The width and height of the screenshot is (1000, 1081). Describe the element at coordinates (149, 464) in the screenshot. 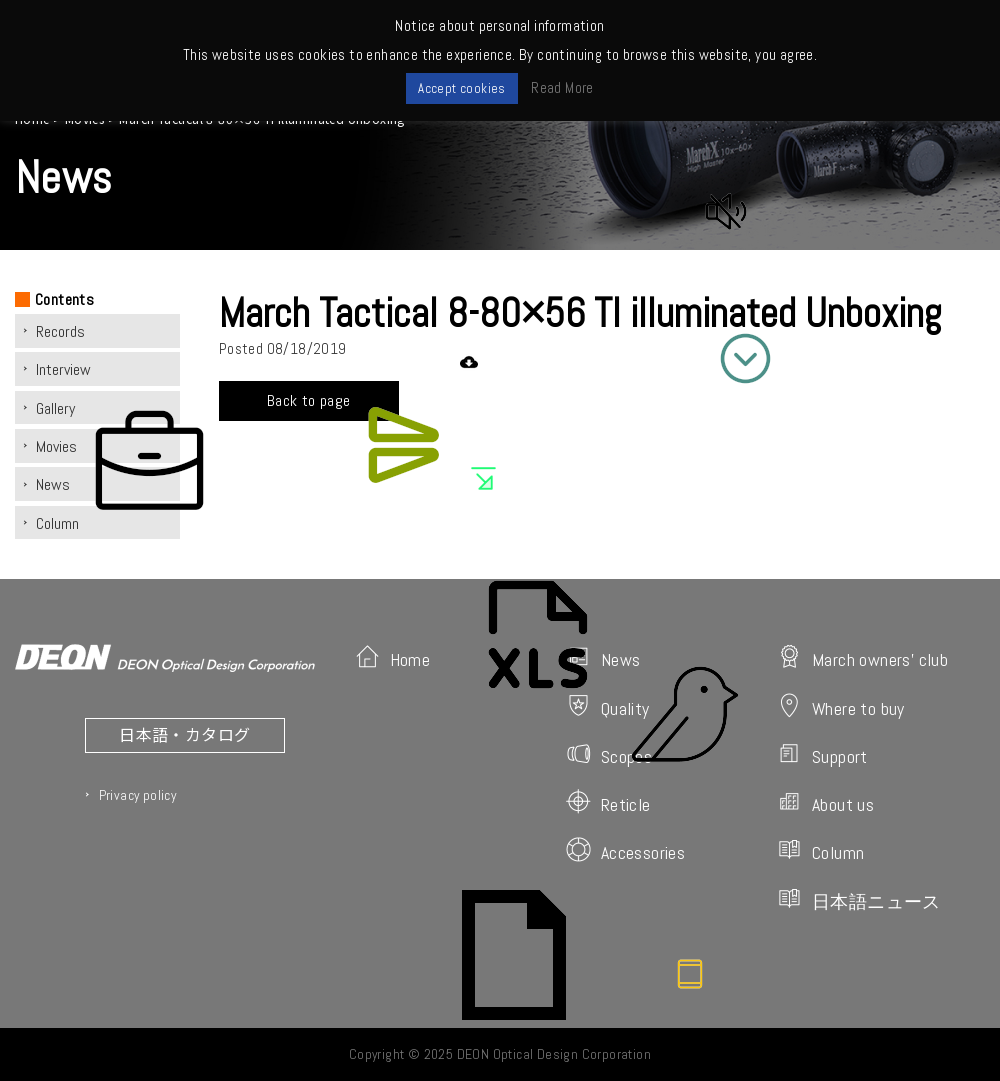

I see `access work or business-related features` at that location.